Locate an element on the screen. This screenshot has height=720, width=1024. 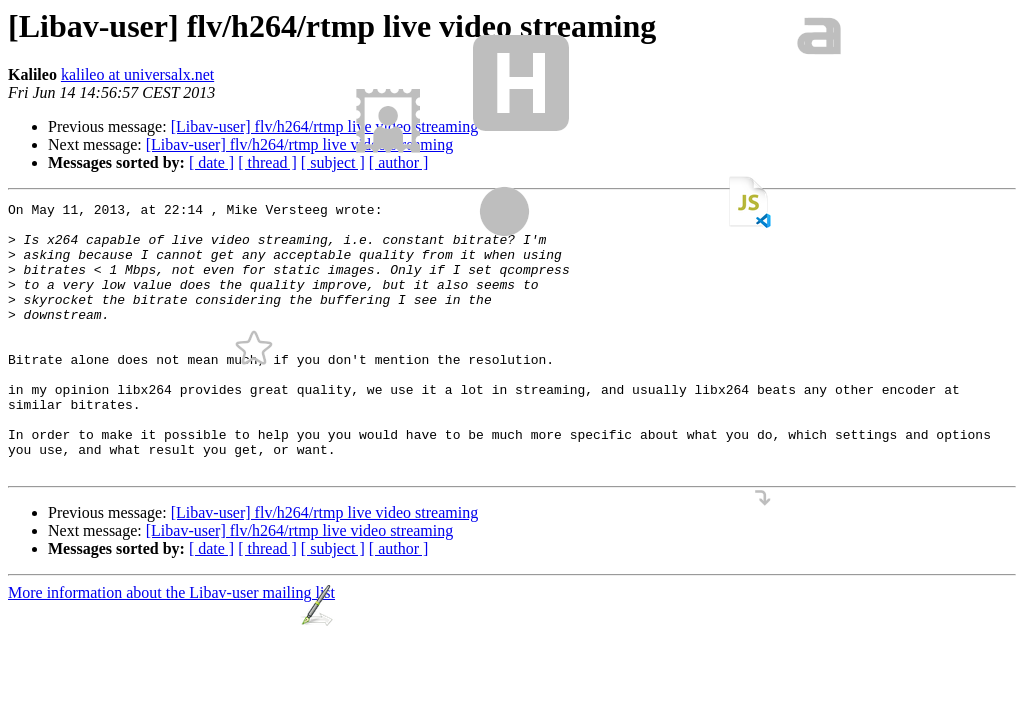
rotate object clockwise is located at coordinates (762, 497).